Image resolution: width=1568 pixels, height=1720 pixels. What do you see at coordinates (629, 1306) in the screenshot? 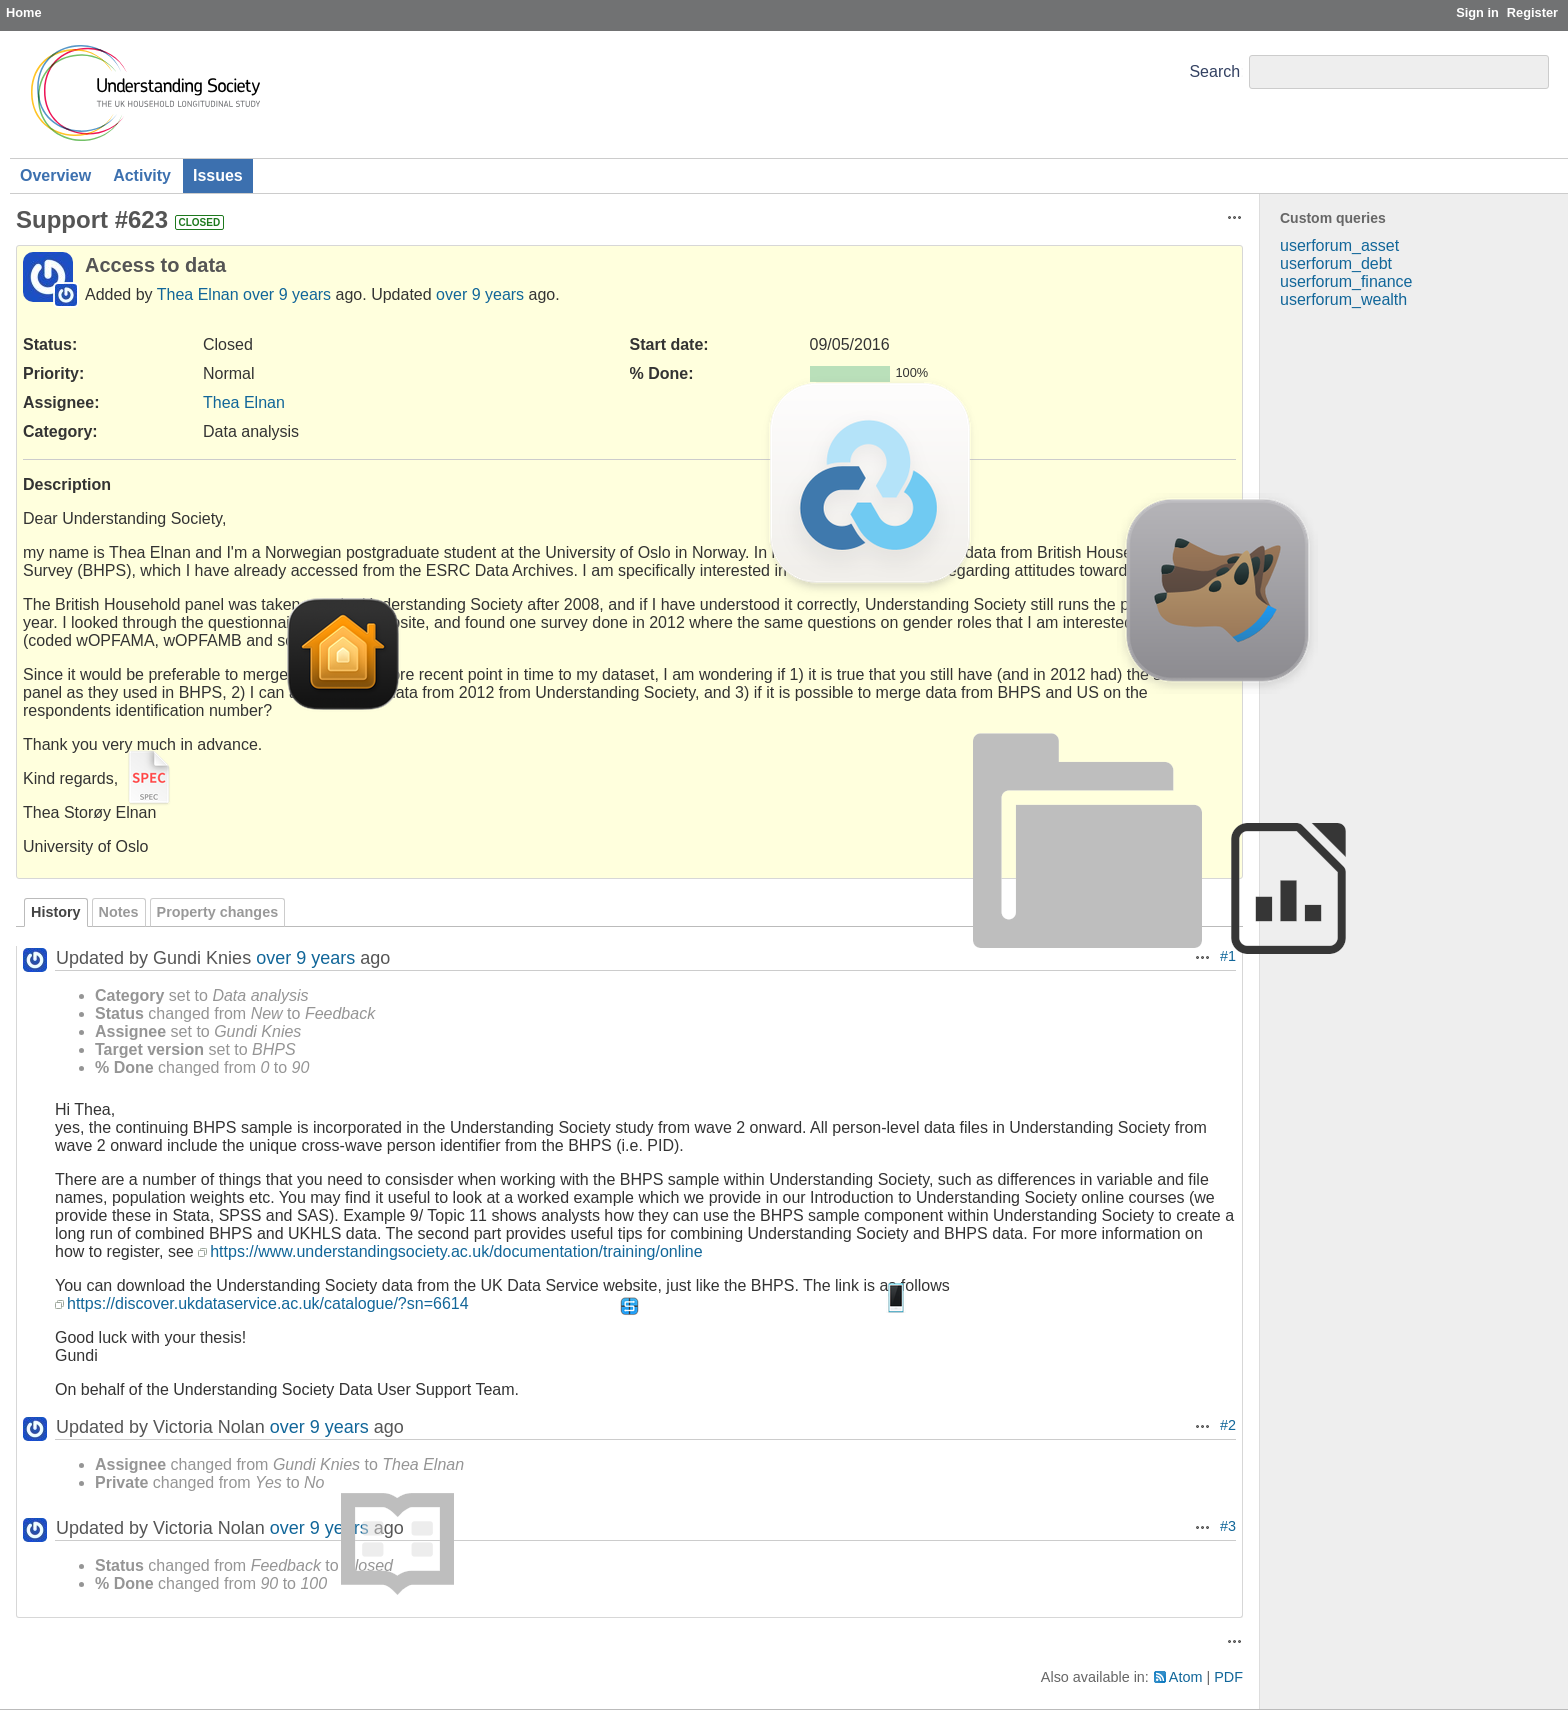
I see `configure windows file sharing settings` at bounding box center [629, 1306].